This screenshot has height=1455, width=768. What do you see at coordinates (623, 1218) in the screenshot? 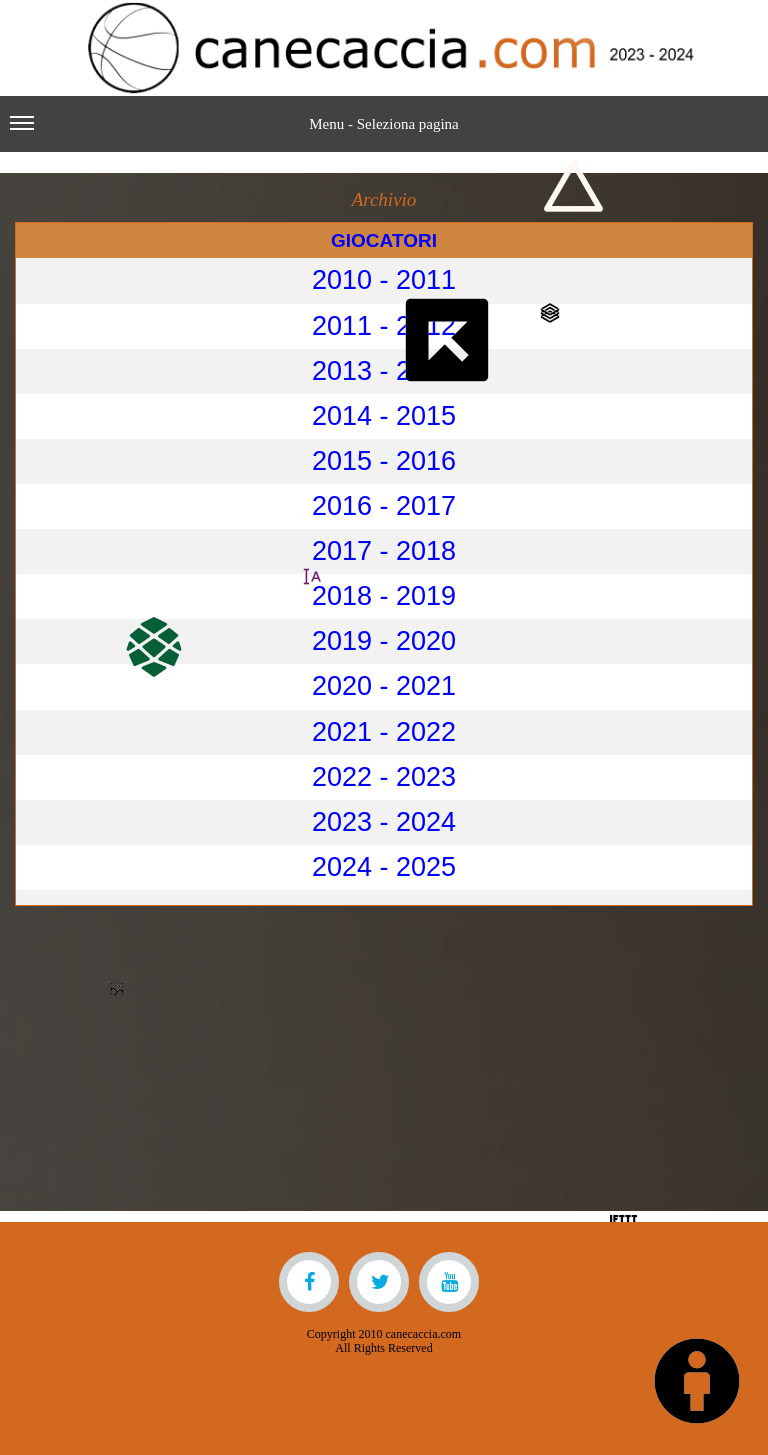
I see `open IFTTT automation app` at bounding box center [623, 1218].